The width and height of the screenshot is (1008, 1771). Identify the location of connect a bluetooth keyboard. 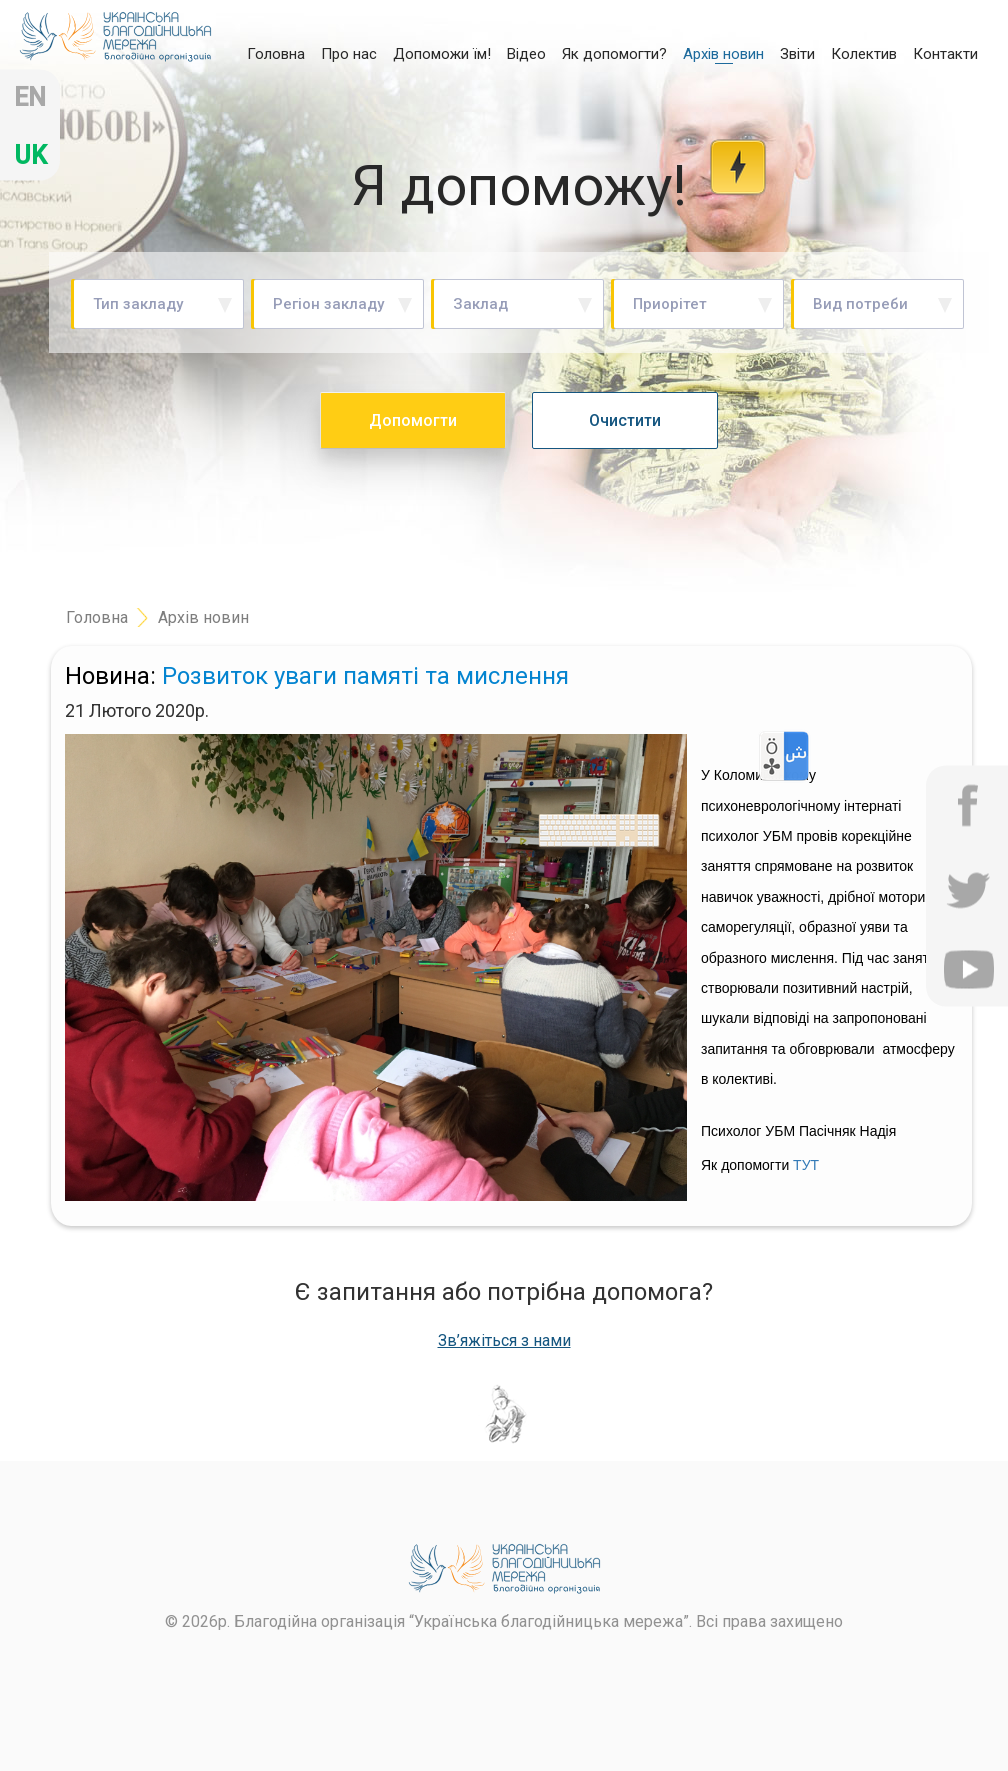
(599, 830).